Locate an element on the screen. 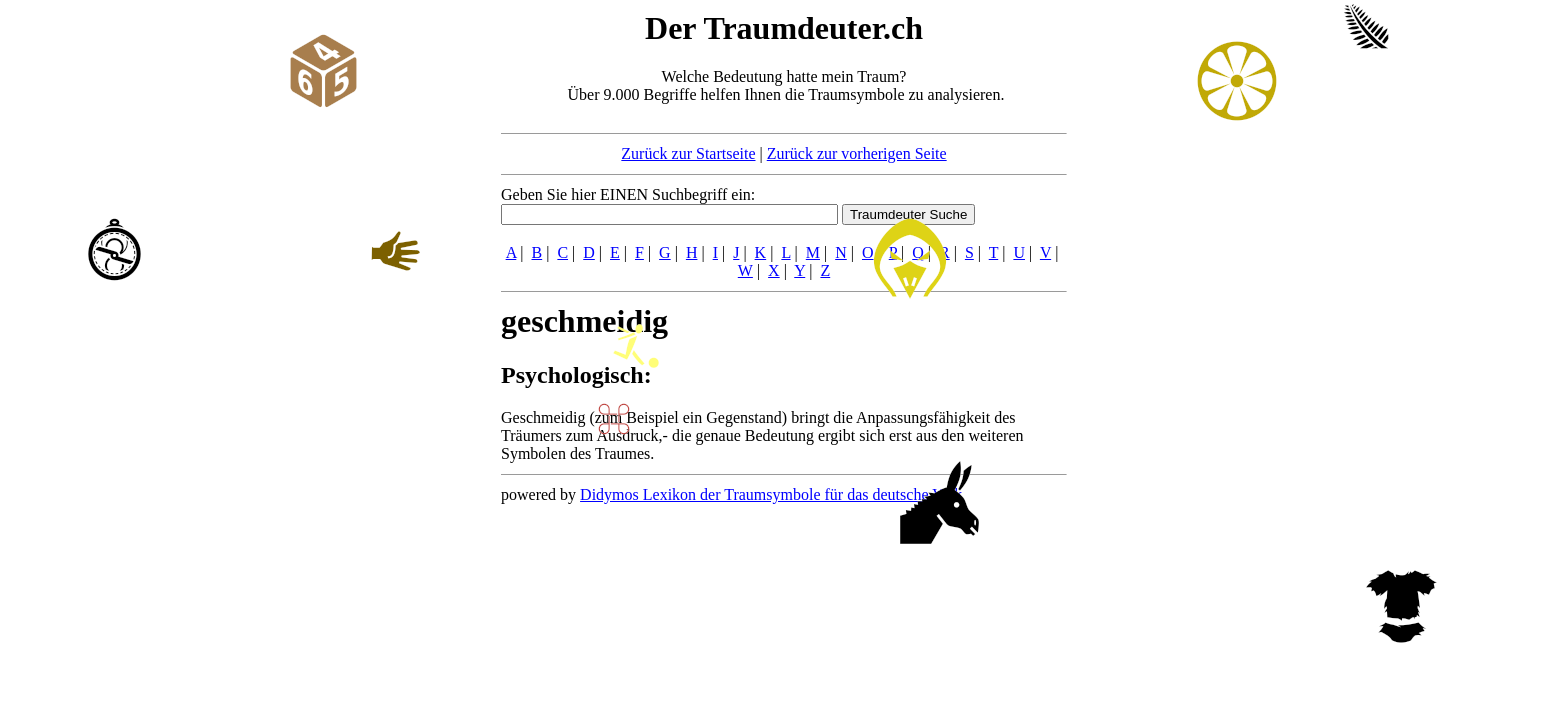 The width and height of the screenshot is (1568, 720). navigate to astronomy or celestial tools is located at coordinates (114, 249).